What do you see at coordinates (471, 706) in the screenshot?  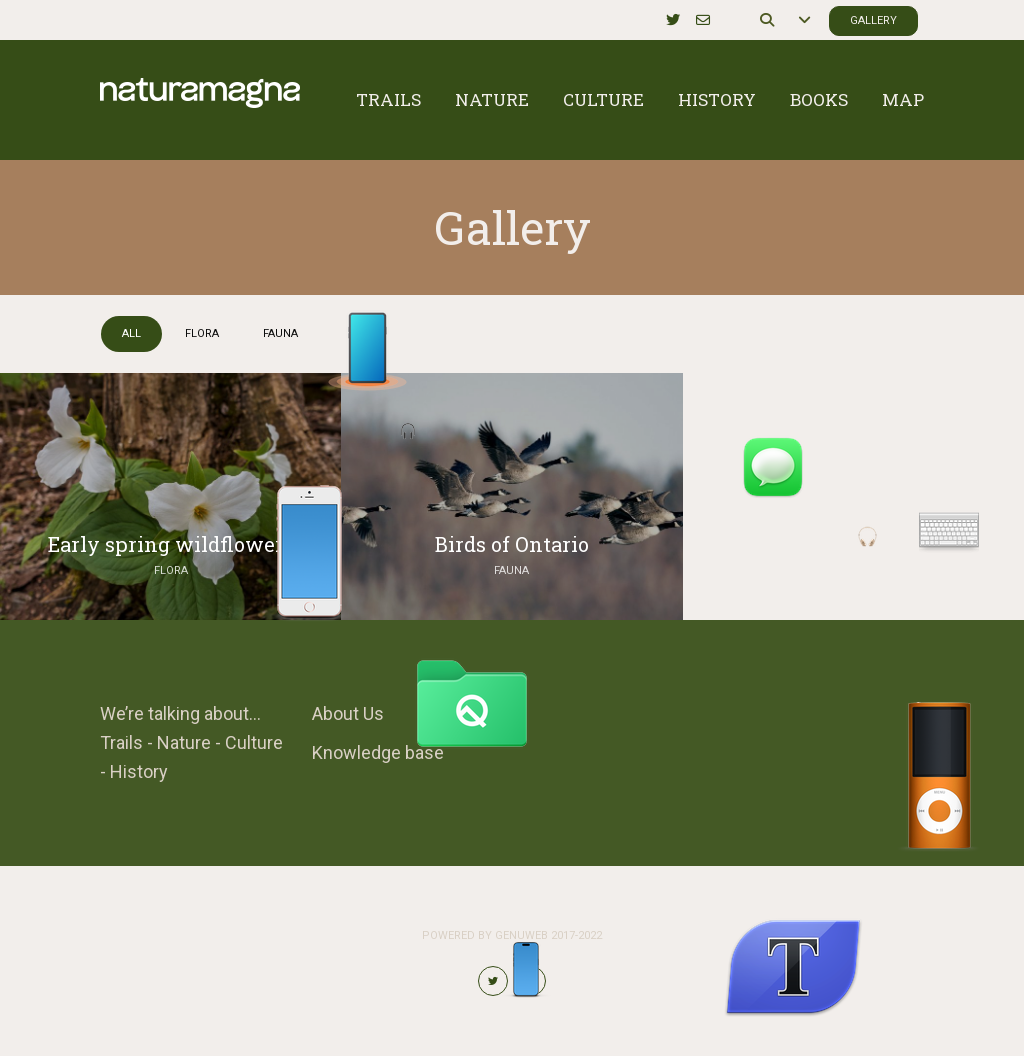 I see `open android 10 system folder` at bounding box center [471, 706].